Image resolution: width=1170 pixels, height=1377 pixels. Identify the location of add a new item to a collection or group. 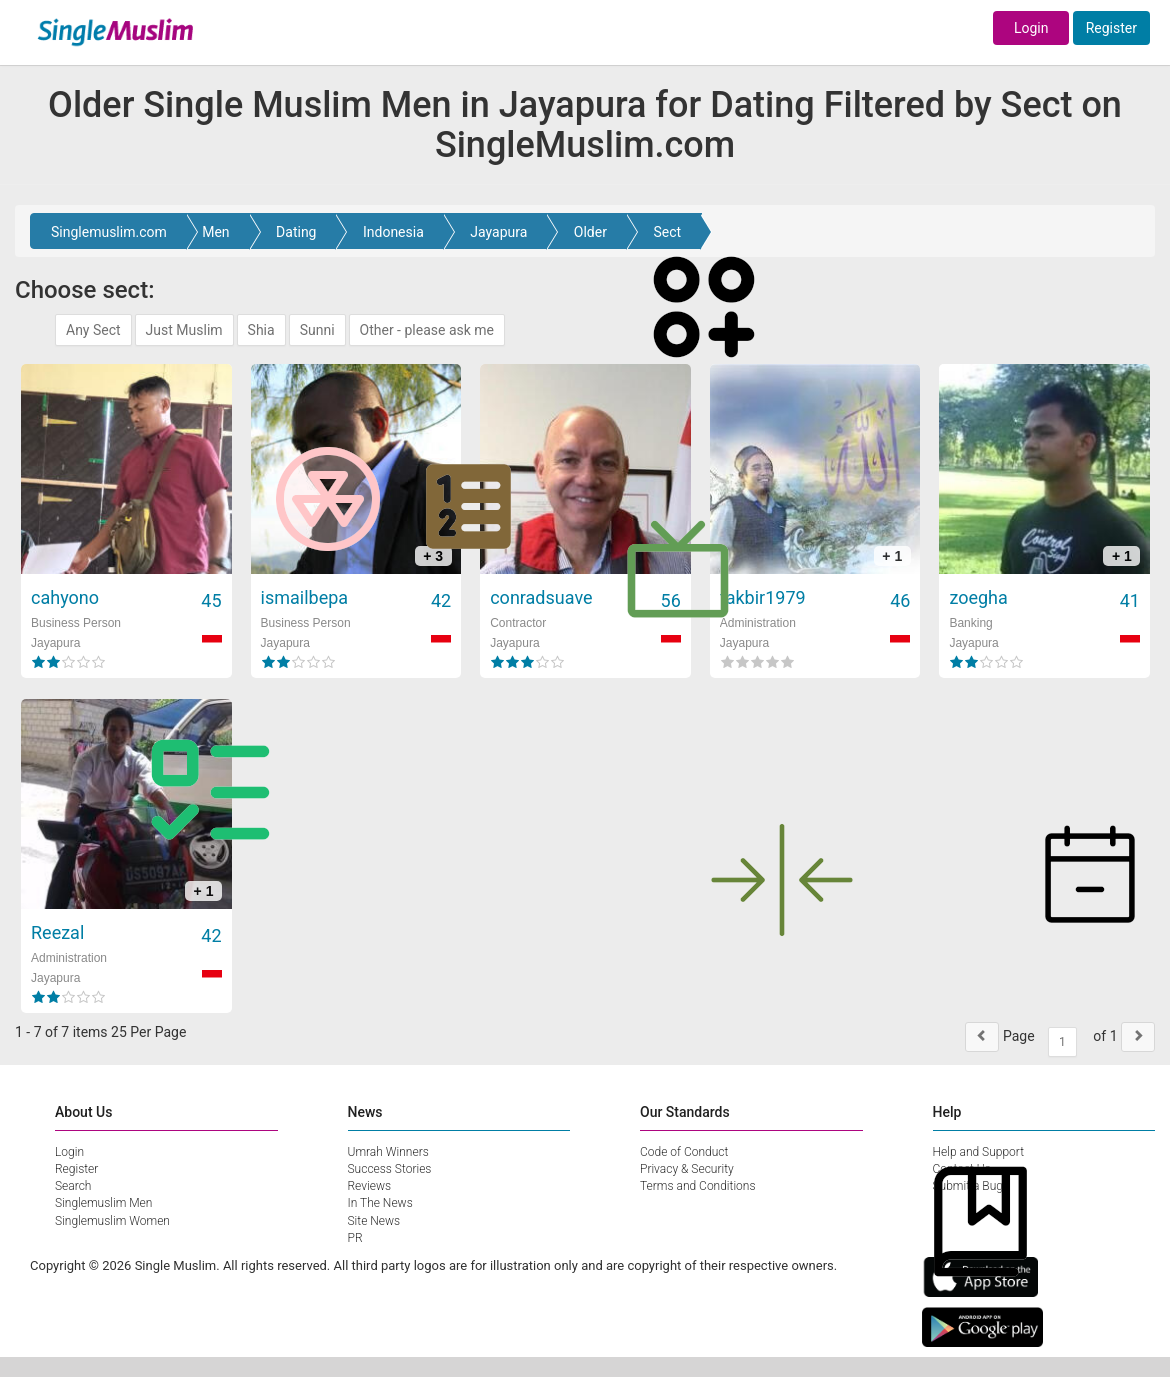
(704, 307).